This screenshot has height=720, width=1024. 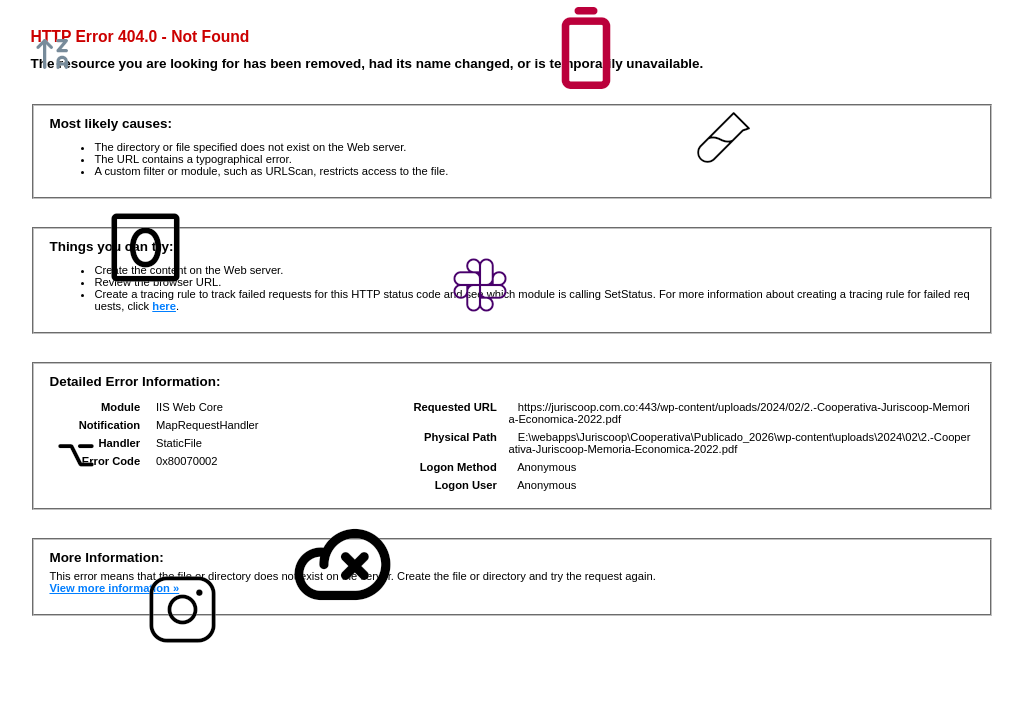 What do you see at coordinates (342, 564) in the screenshot?
I see `disconnect from cloud storage` at bounding box center [342, 564].